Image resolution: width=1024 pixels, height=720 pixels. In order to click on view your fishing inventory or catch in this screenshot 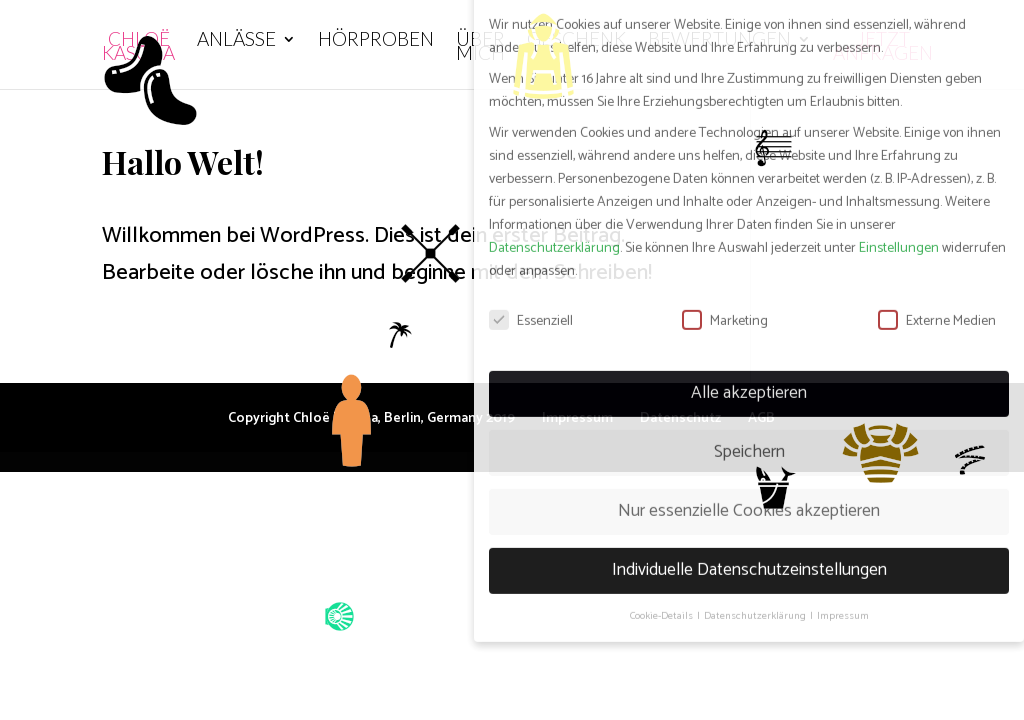, I will do `click(773, 487)`.